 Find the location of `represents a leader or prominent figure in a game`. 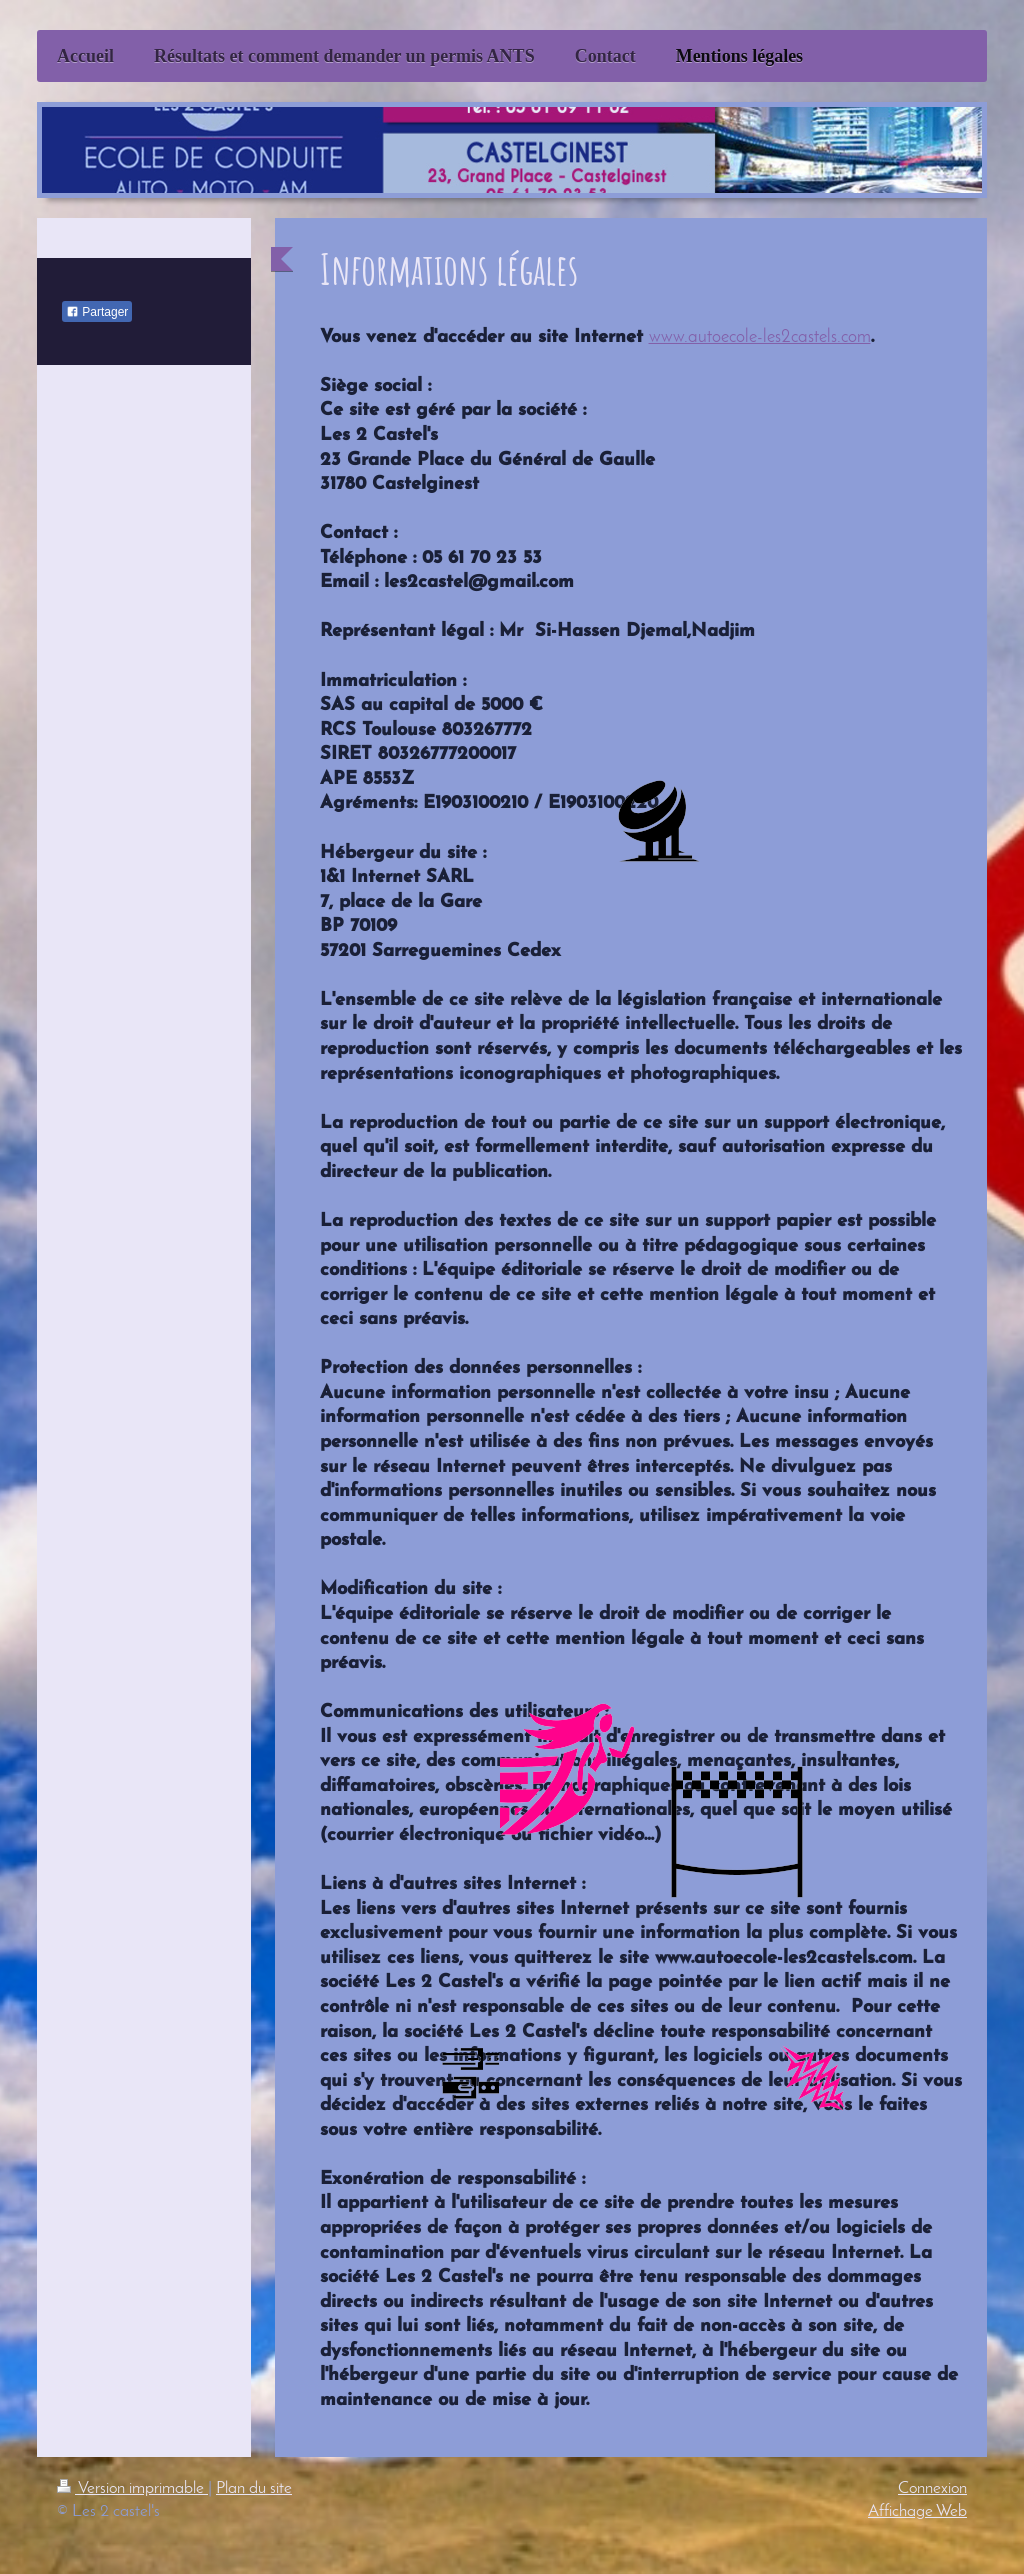

represents a leader or prominent figure in a game is located at coordinates (567, 1767).